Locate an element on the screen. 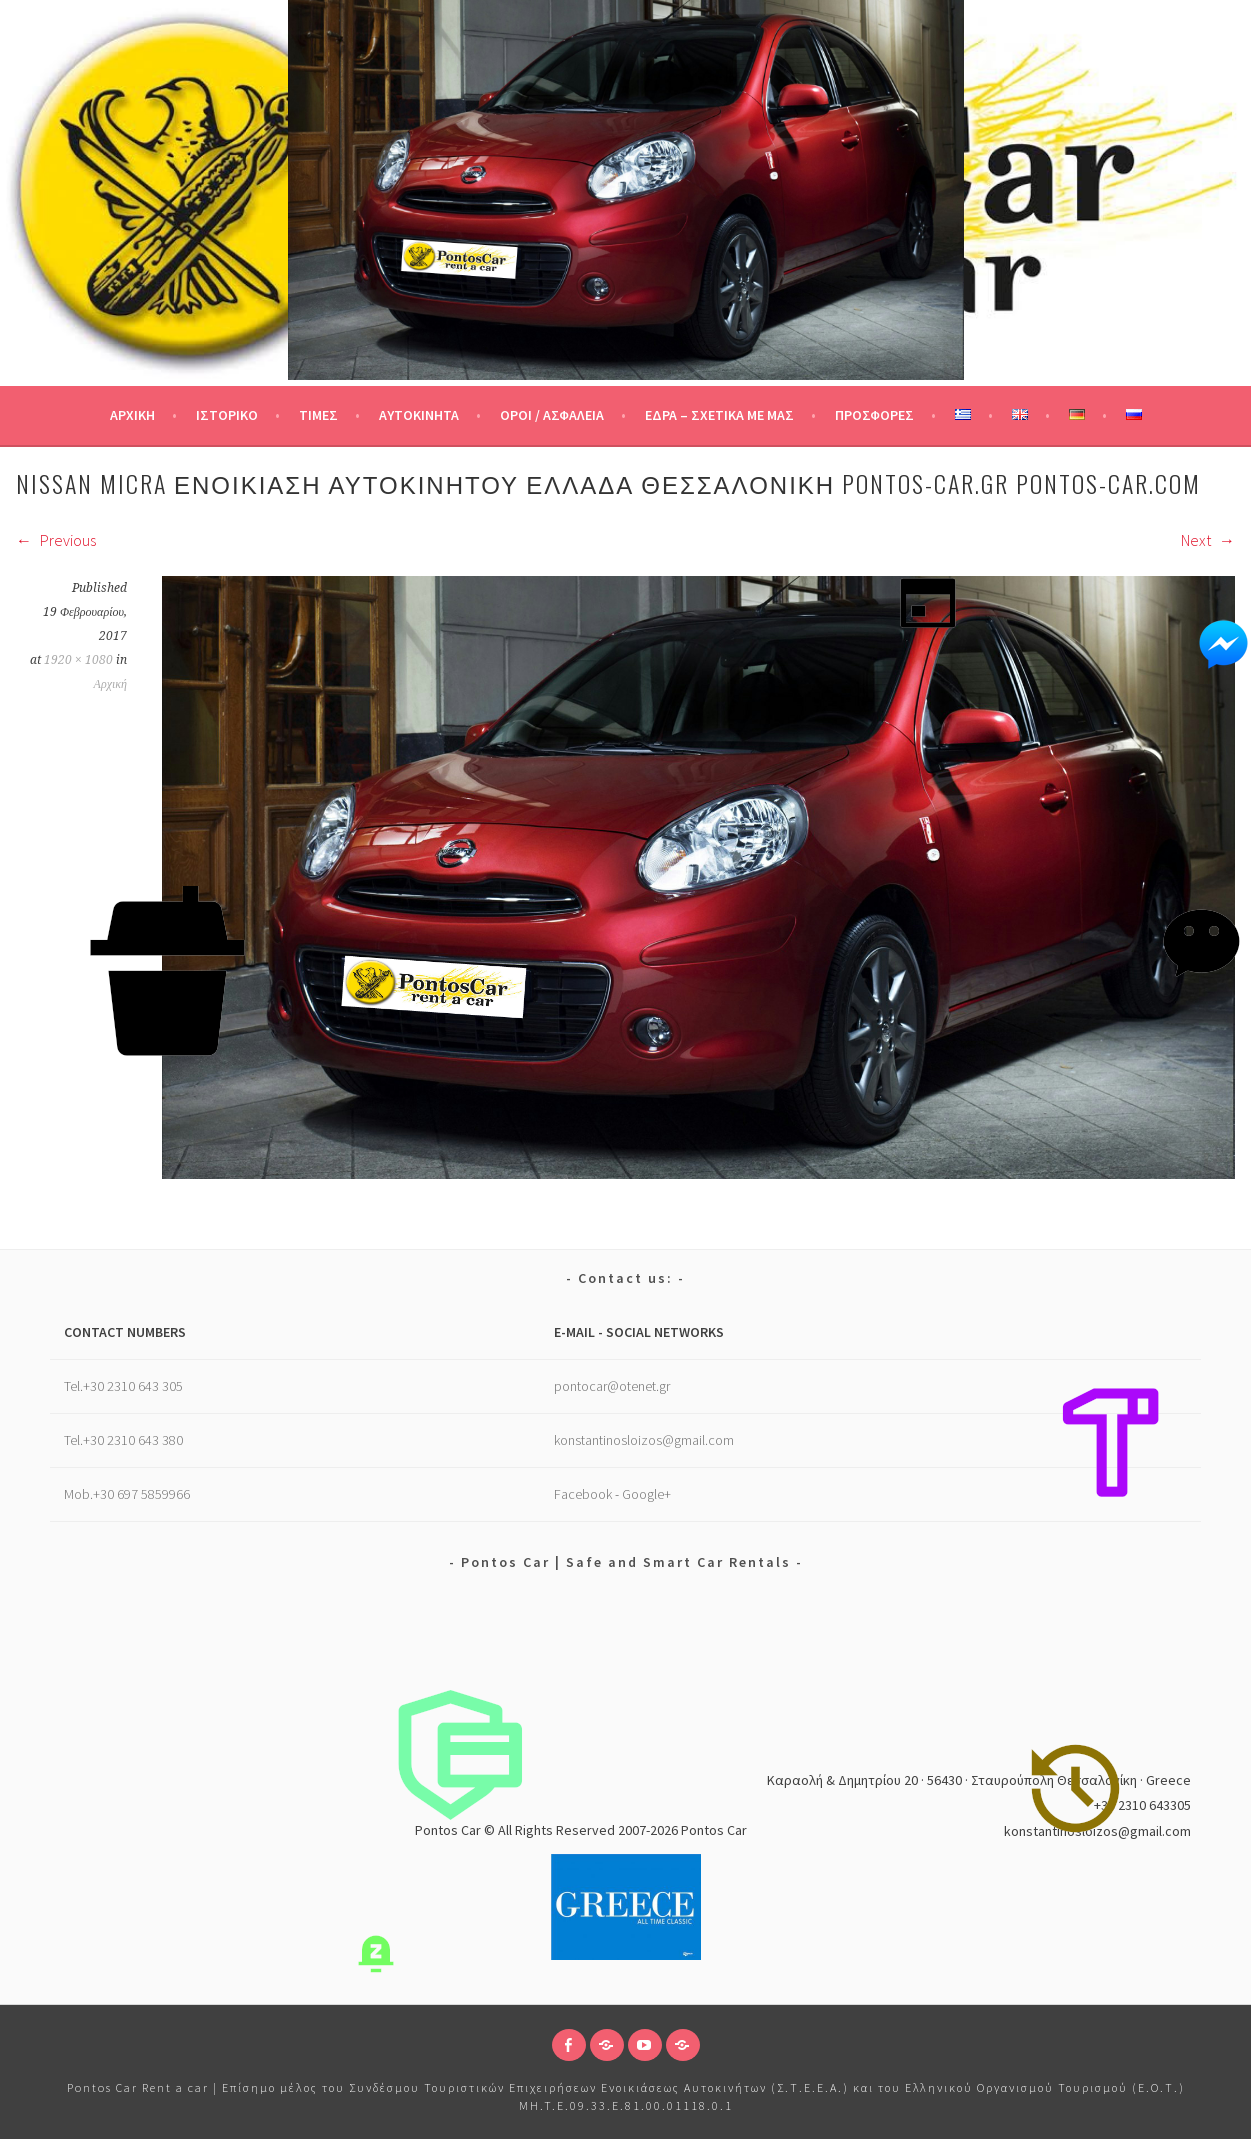 The height and width of the screenshot is (2139, 1251). switch to calendar view is located at coordinates (928, 603).